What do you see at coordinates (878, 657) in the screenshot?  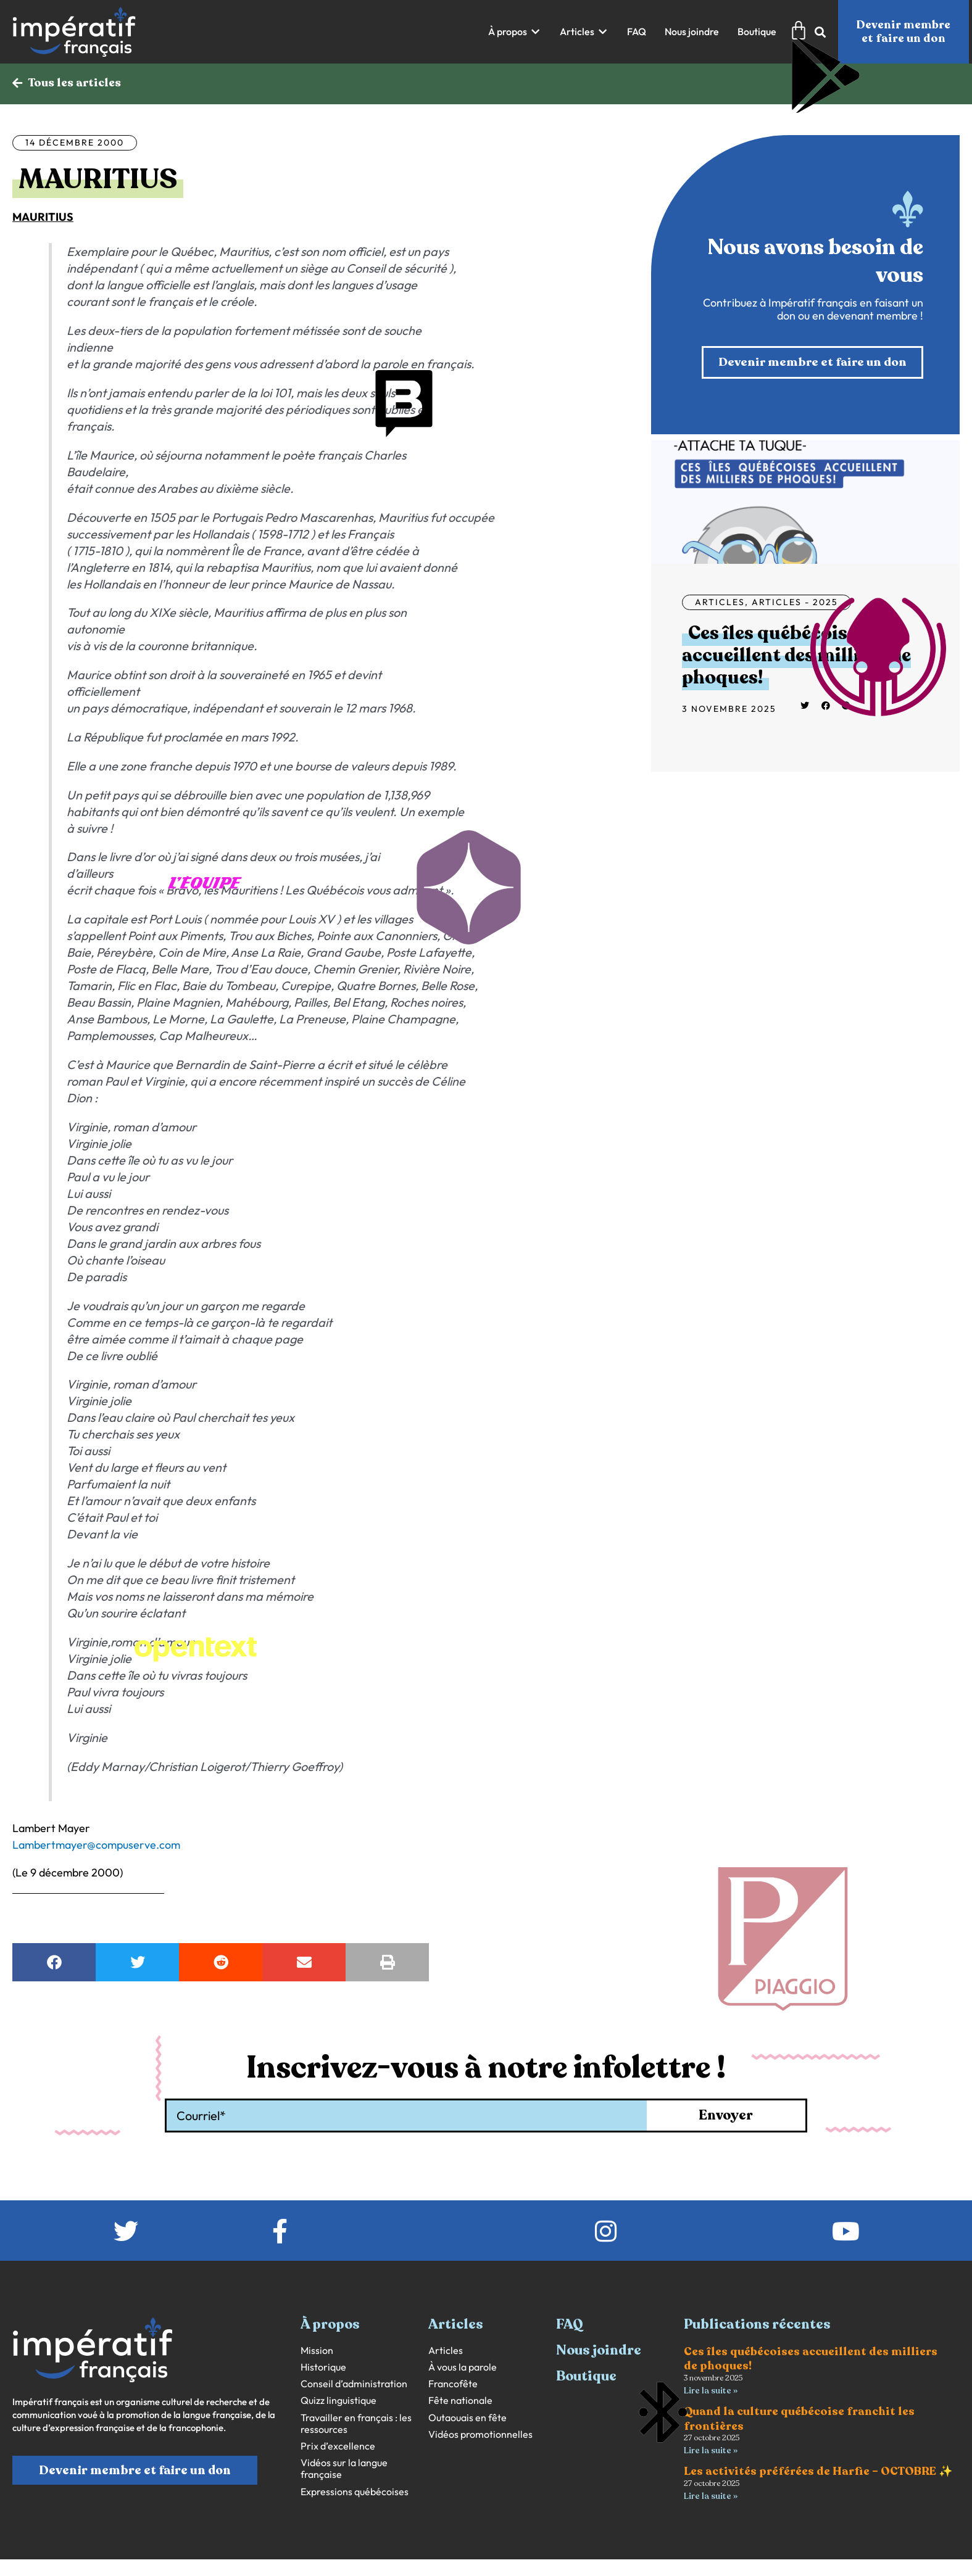 I see `open GitKraken git client` at bounding box center [878, 657].